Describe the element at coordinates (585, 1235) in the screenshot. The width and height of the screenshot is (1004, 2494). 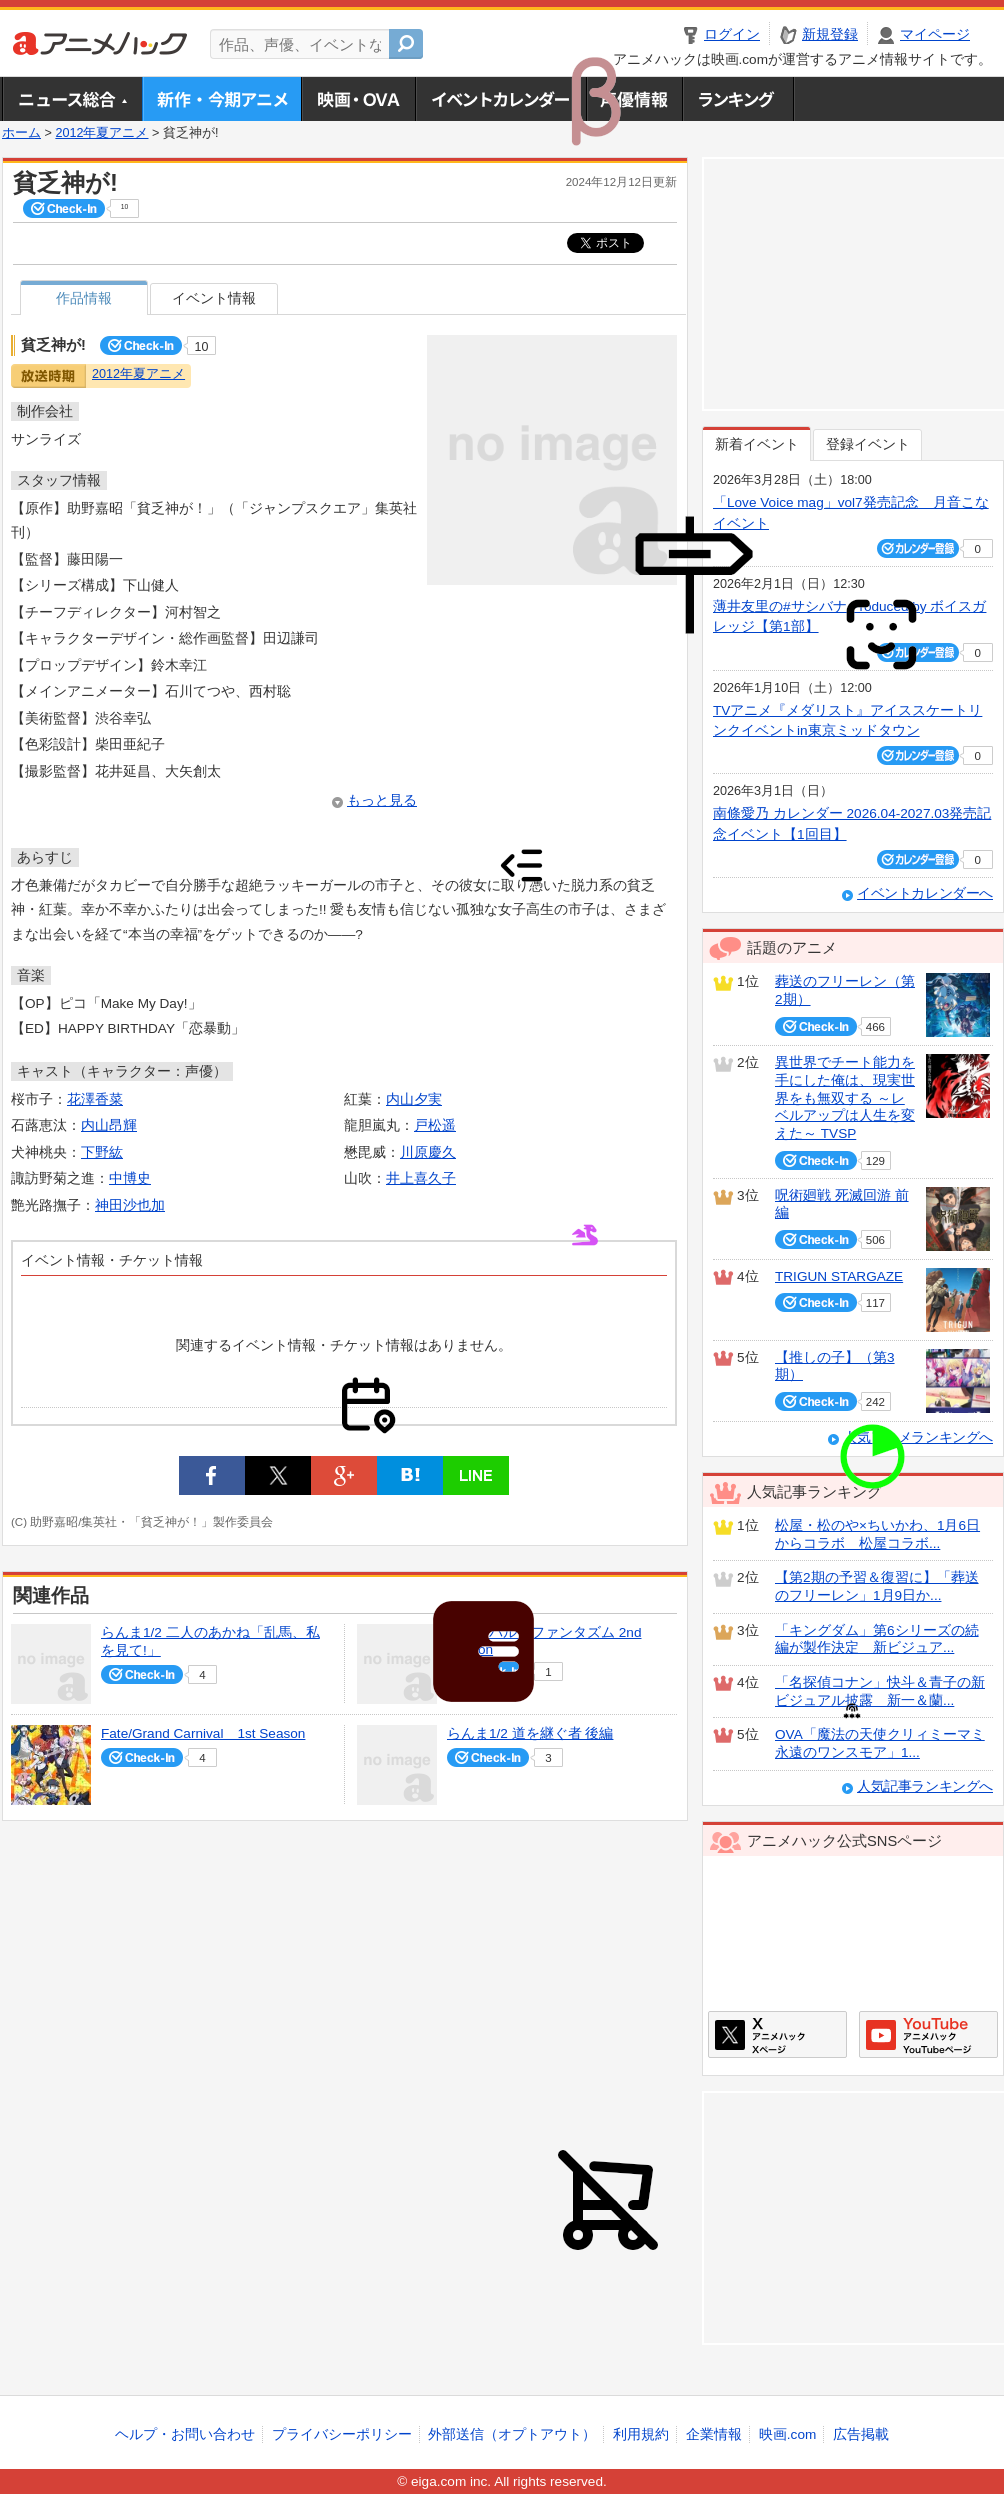
I see `access fantasy or gaming content` at that location.